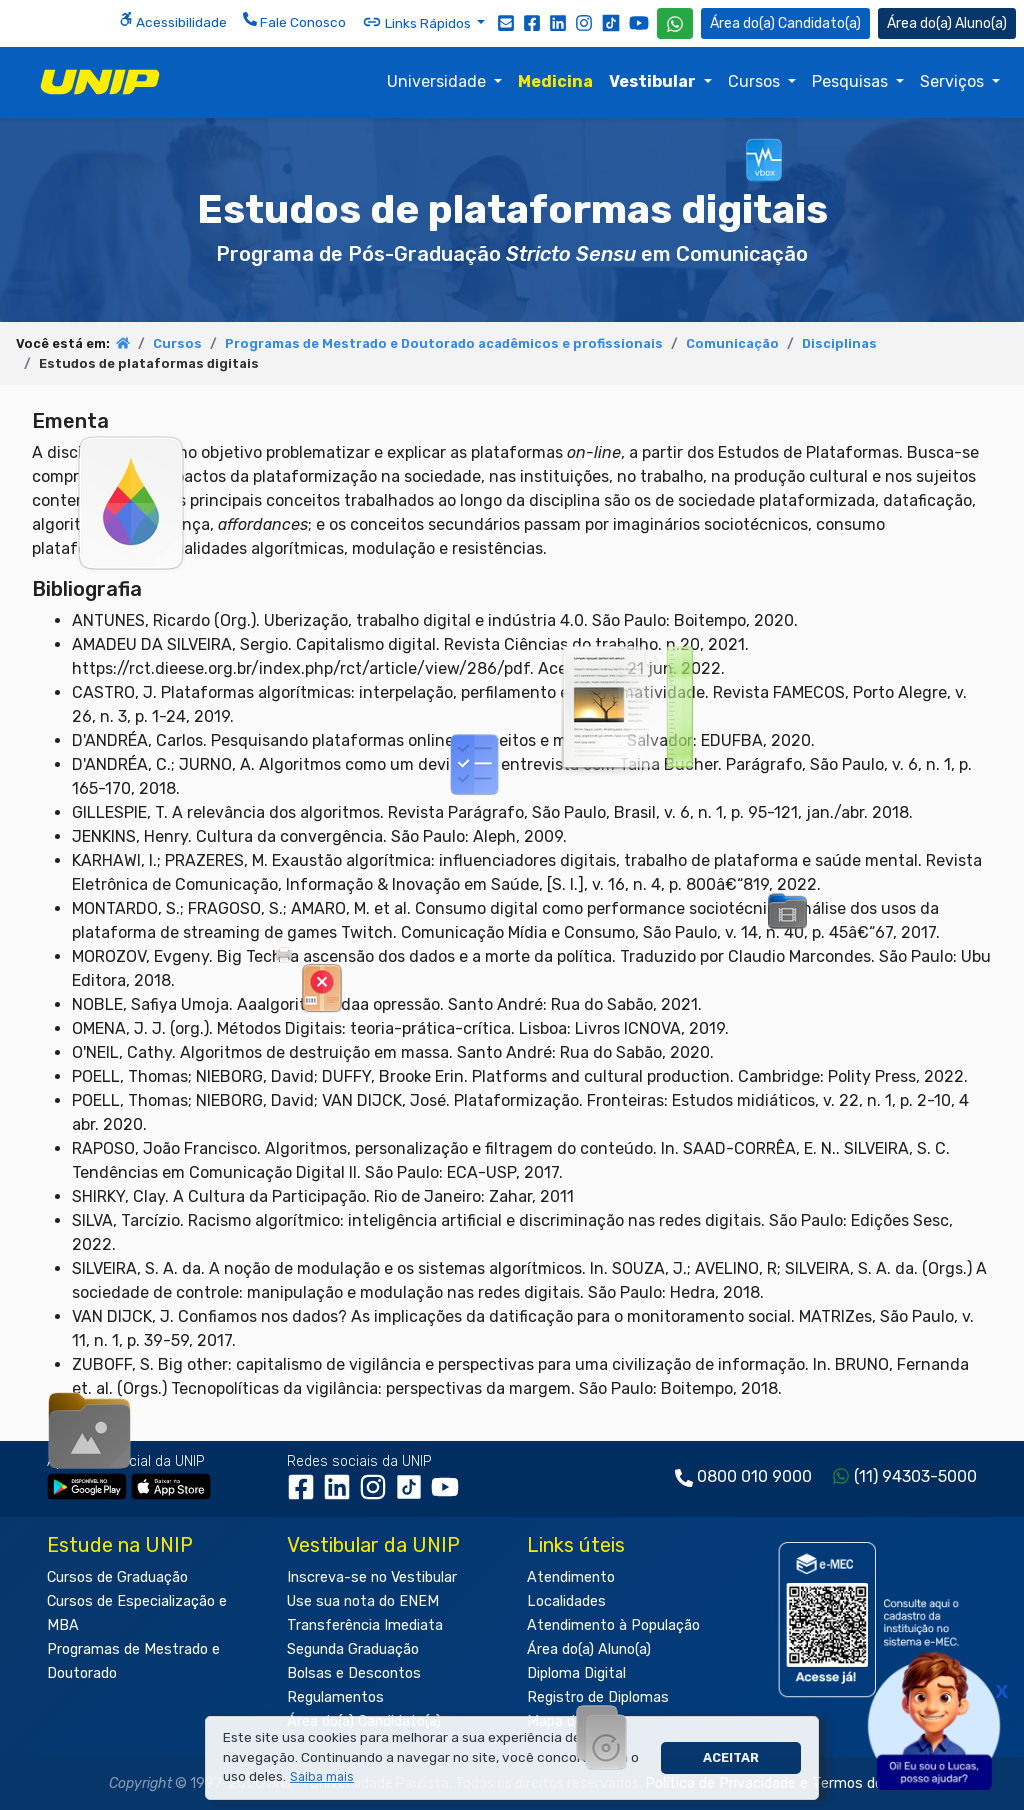 This screenshot has width=1024, height=1810. What do you see at coordinates (626, 707) in the screenshot?
I see `document template file type` at bounding box center [626, 707].